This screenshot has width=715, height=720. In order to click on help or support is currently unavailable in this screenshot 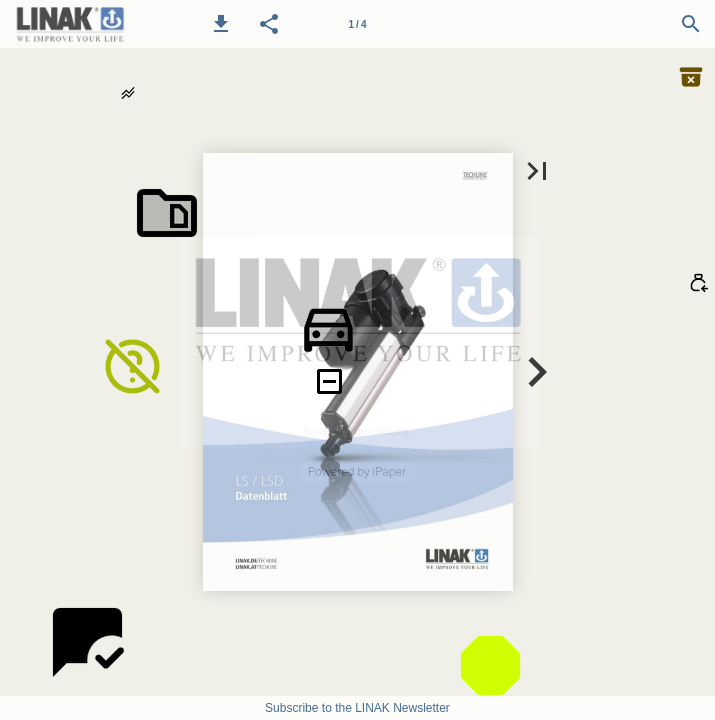, I will do `click(132, 366)`.